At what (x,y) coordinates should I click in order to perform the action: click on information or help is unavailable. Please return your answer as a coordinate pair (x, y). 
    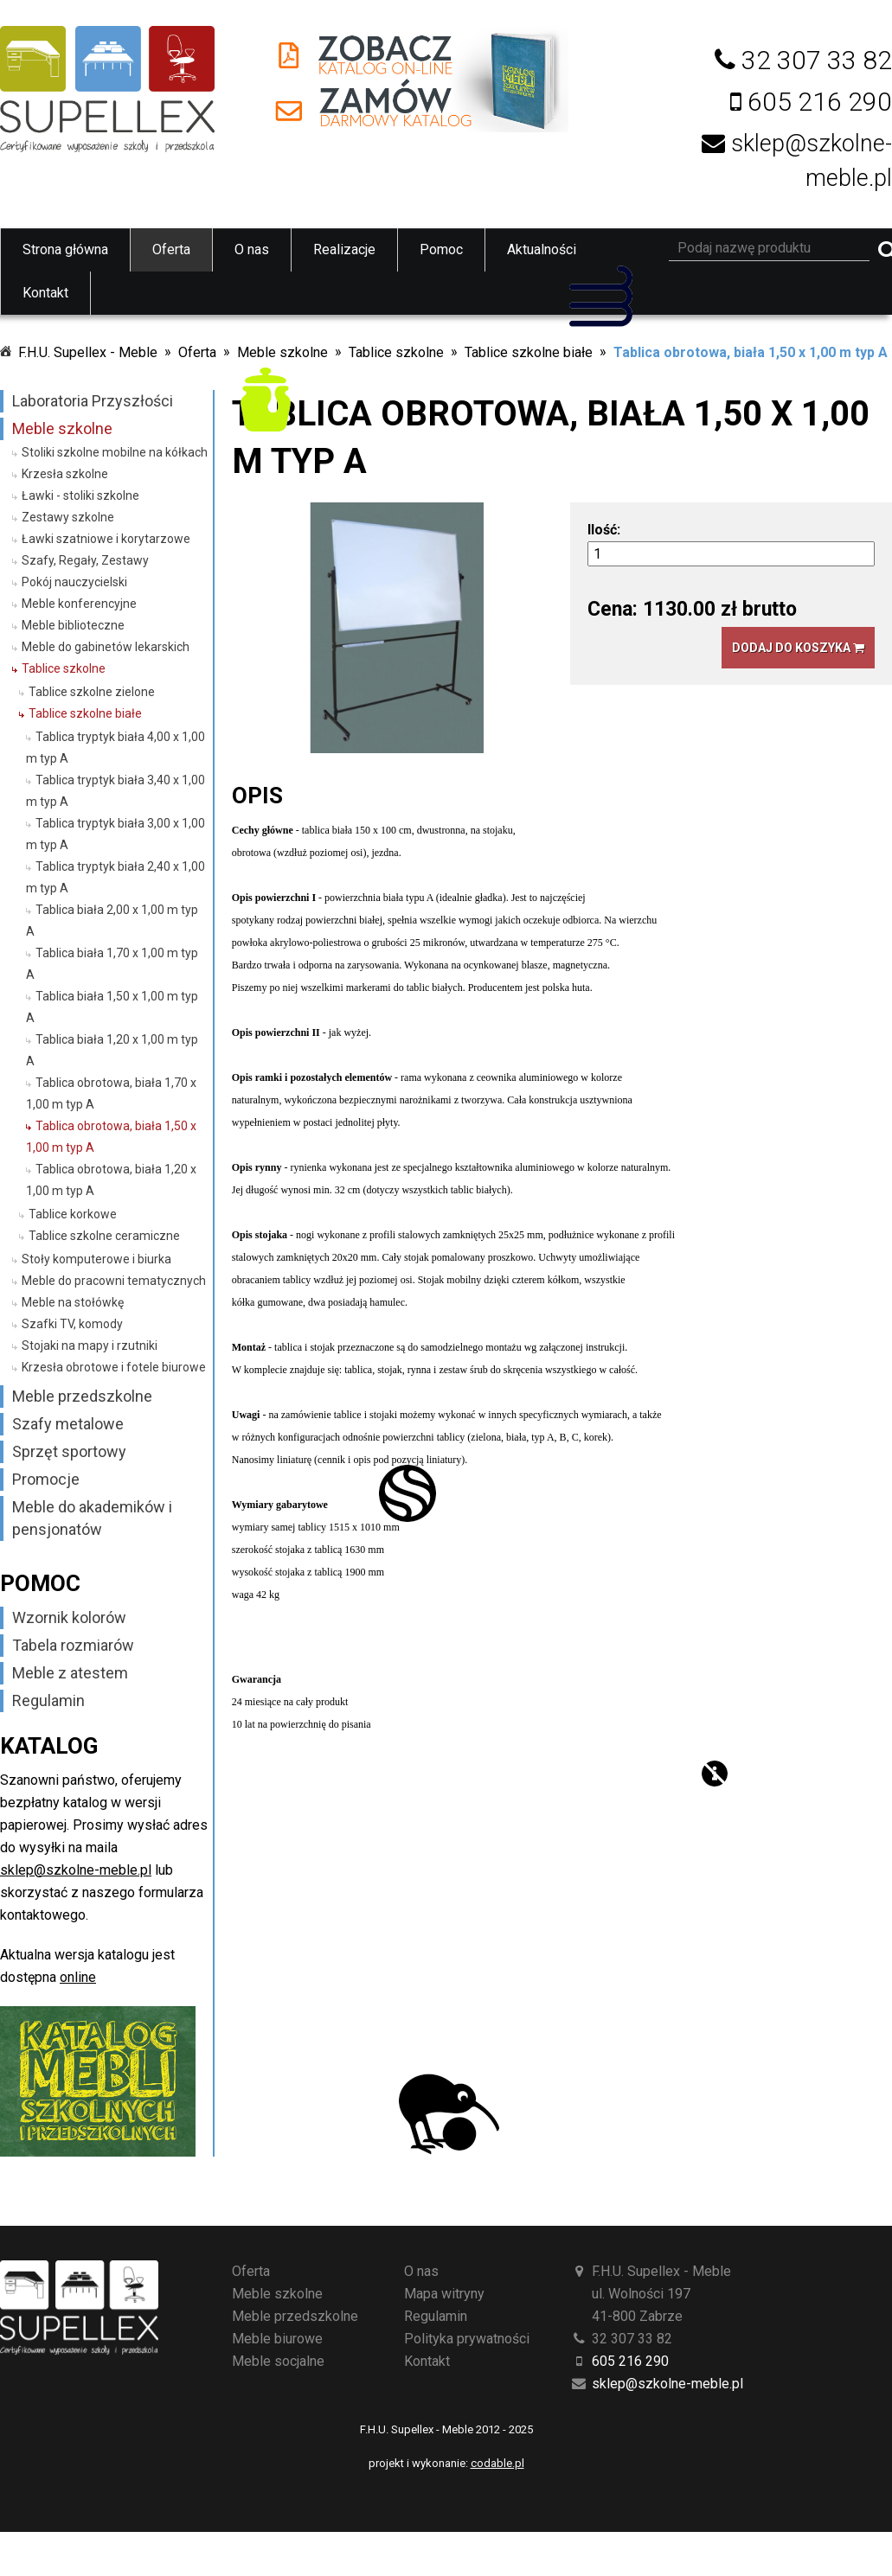
    Looking at the image, I should click on (715, 1774).